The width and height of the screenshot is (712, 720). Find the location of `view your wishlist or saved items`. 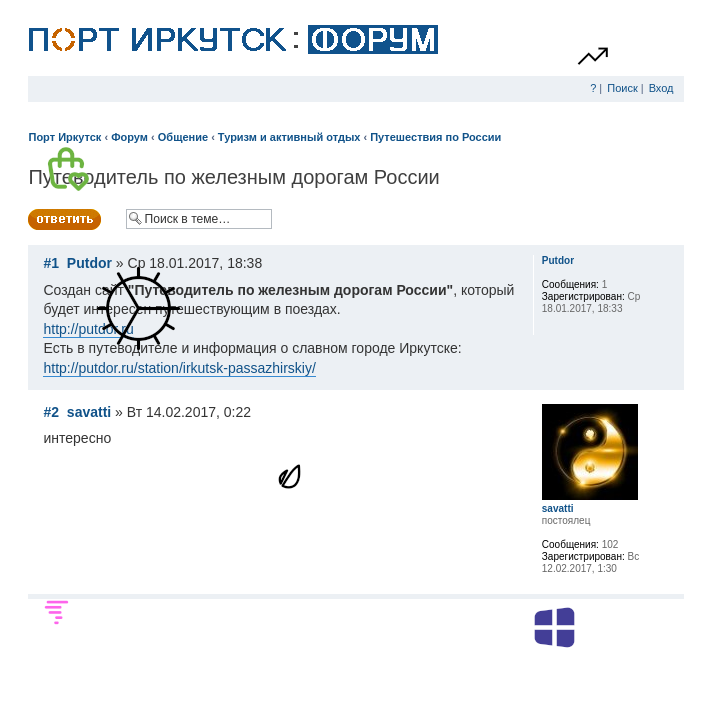

view your wishlist or saved items is located at coordinates (66, 168).